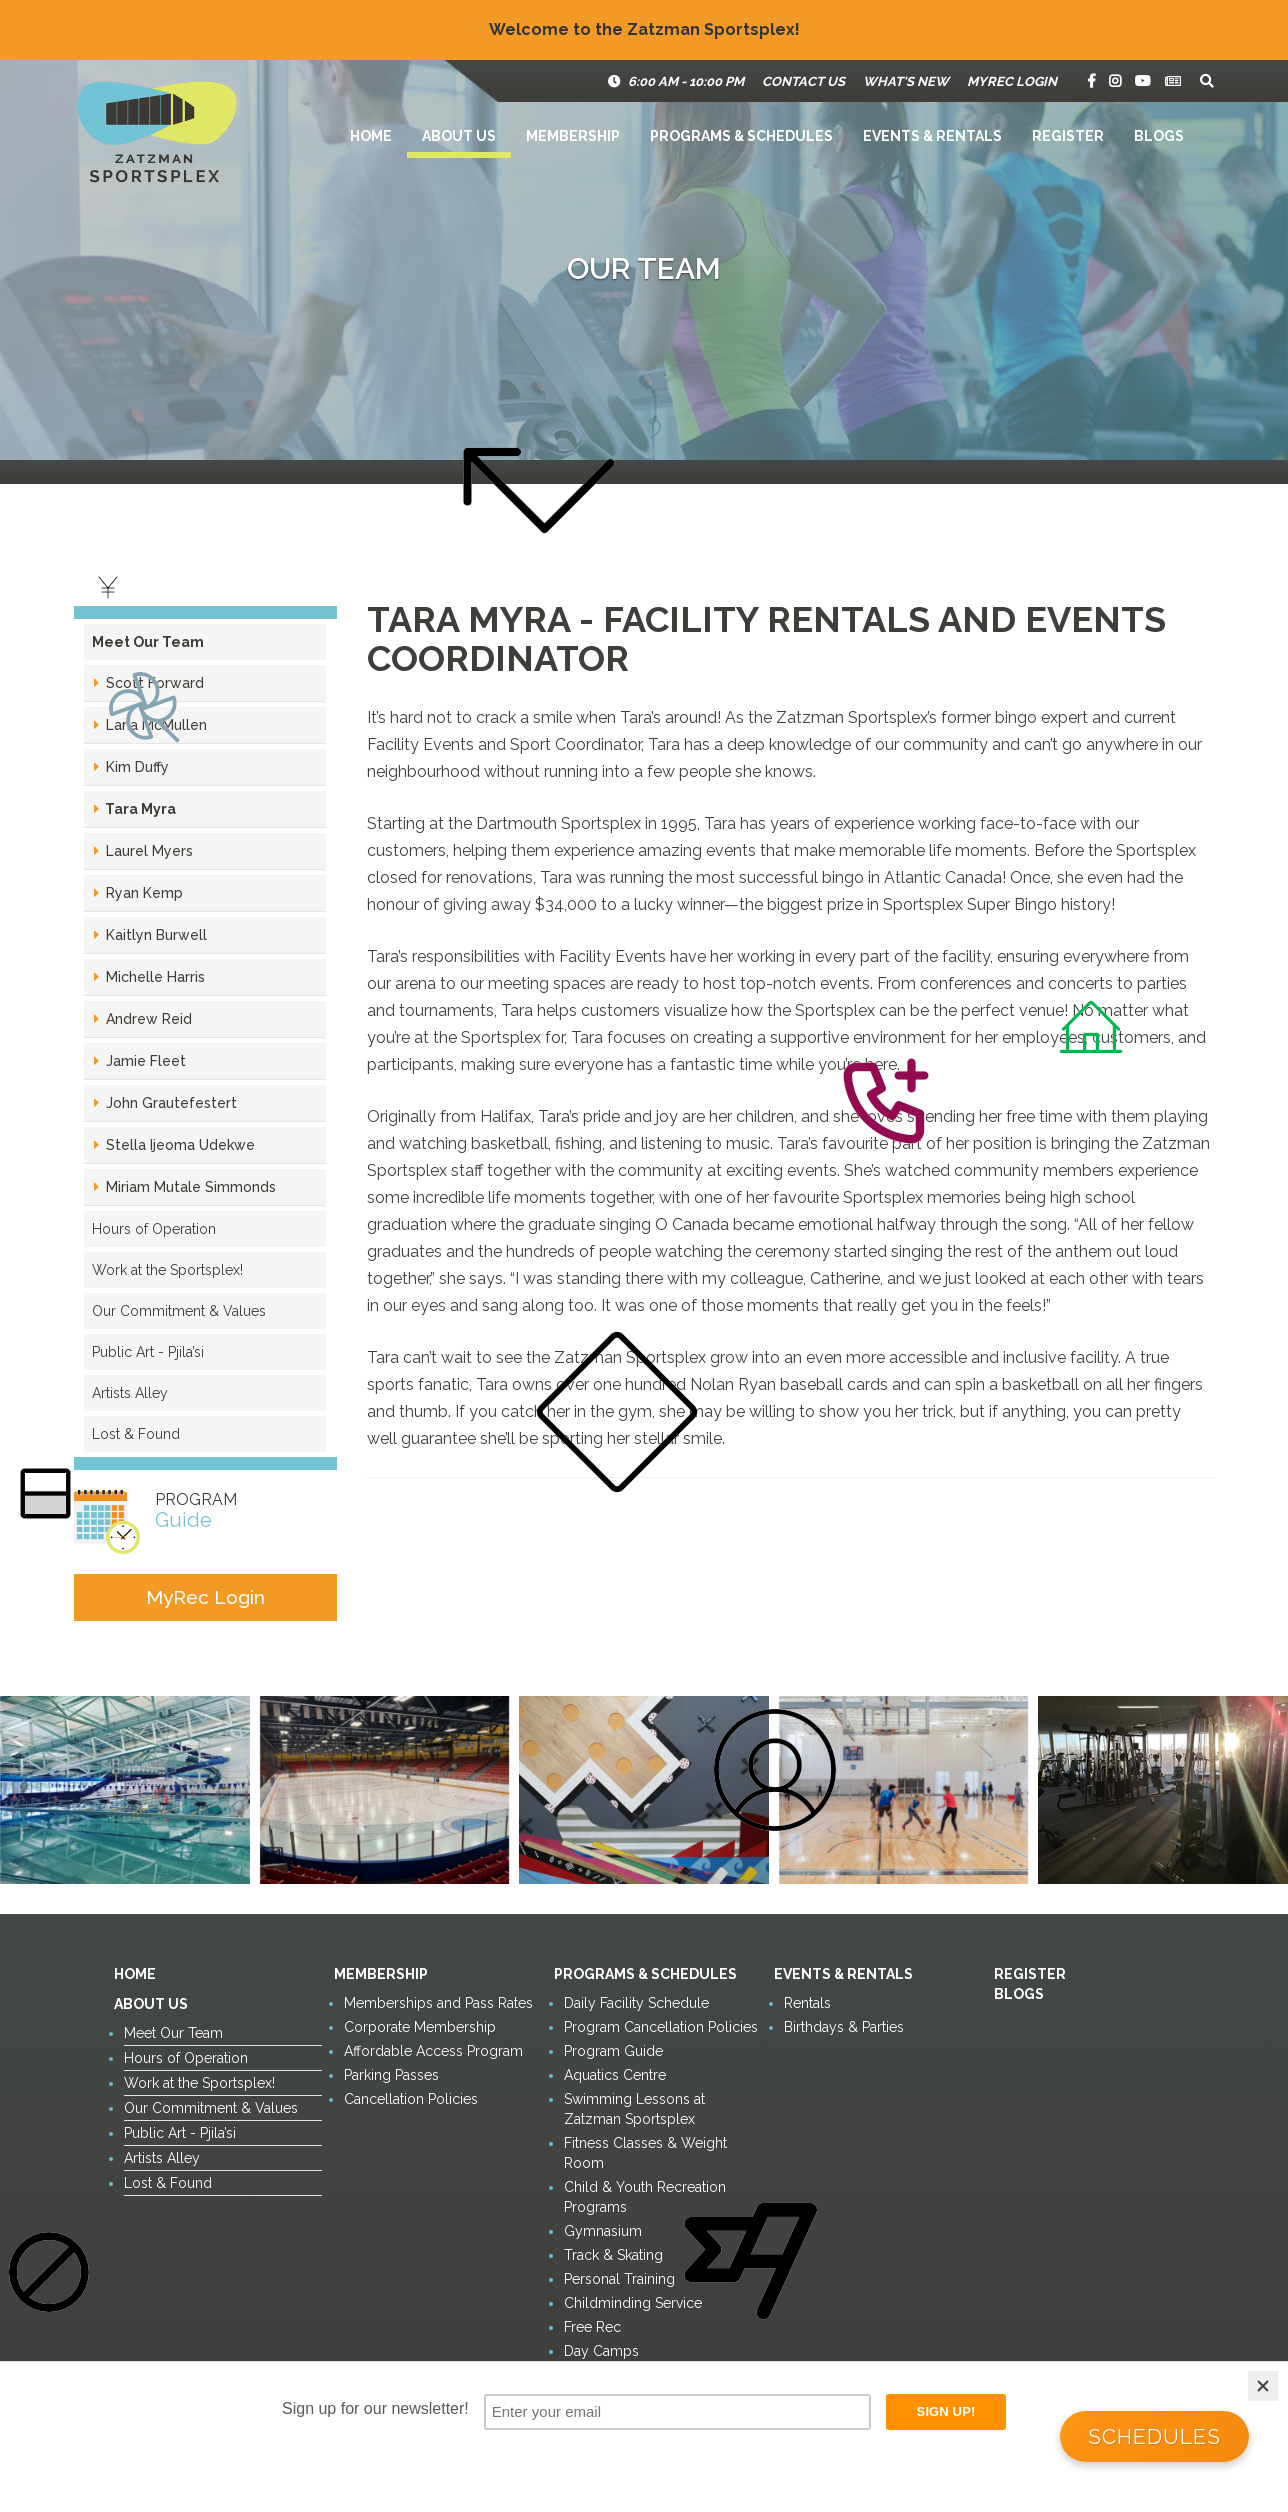  What do you see at coordinates (775, 1770) in the screenshot?
I see `view your profile` at bounding box center [775, 1770].